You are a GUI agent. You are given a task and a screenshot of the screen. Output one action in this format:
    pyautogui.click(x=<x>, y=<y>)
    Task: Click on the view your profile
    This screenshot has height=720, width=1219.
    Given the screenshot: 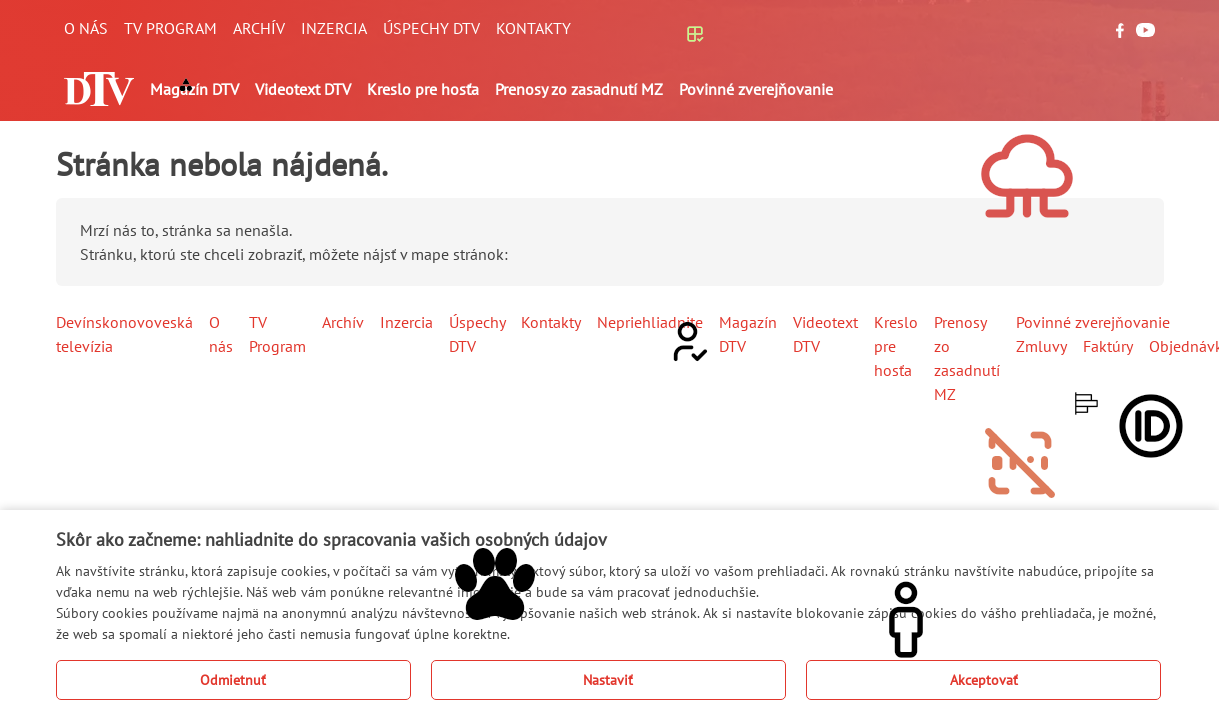 What is the action you would take?
    pyautogui.click(x=906, y=621)
    